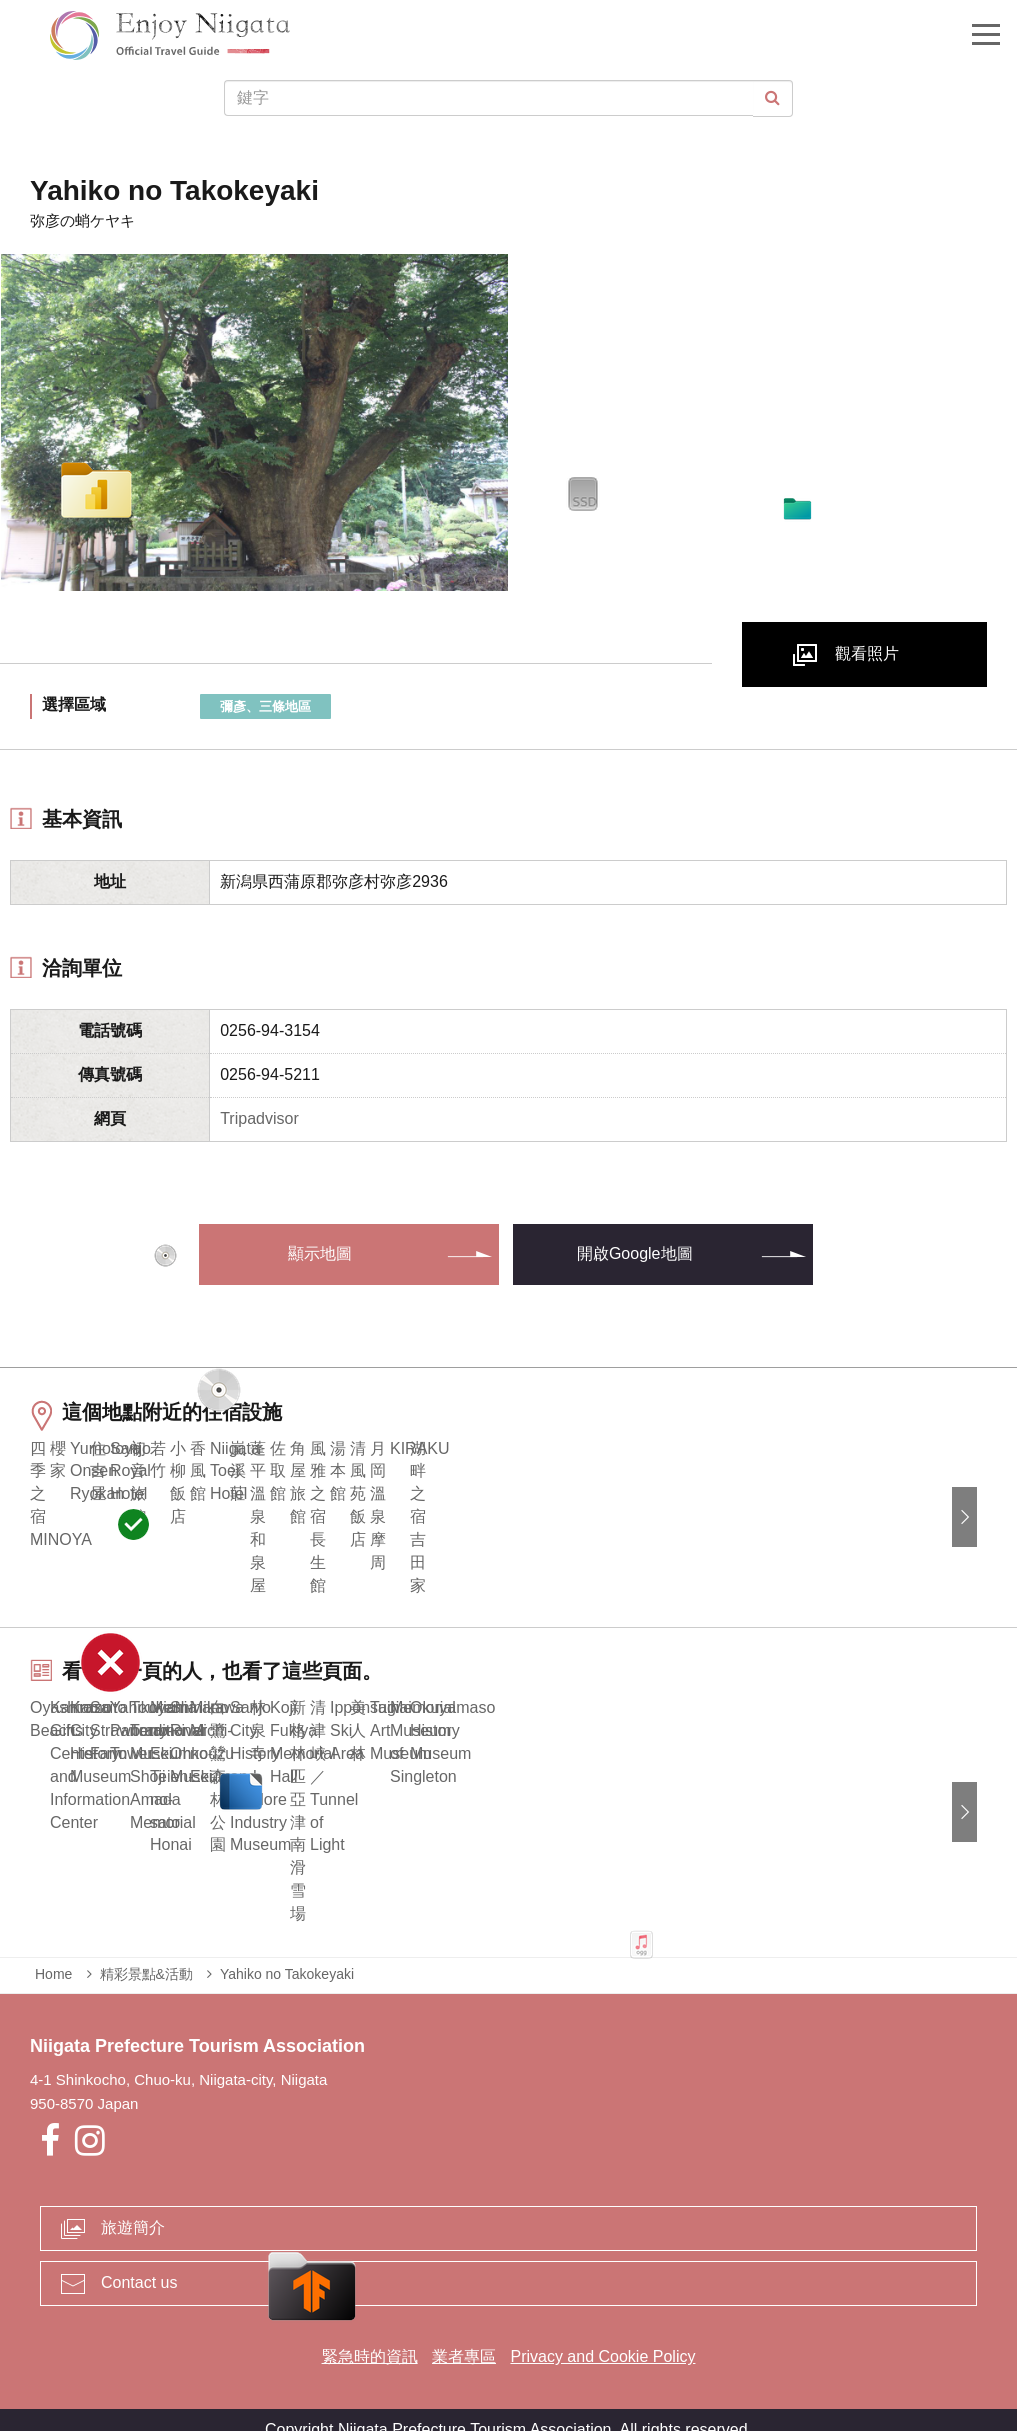 The image size is (1017, 2431). What do you see at coordinates (110, 1662) in the screenshot?
I see `close the current dialog or window` at bounding box center [110, 1662].